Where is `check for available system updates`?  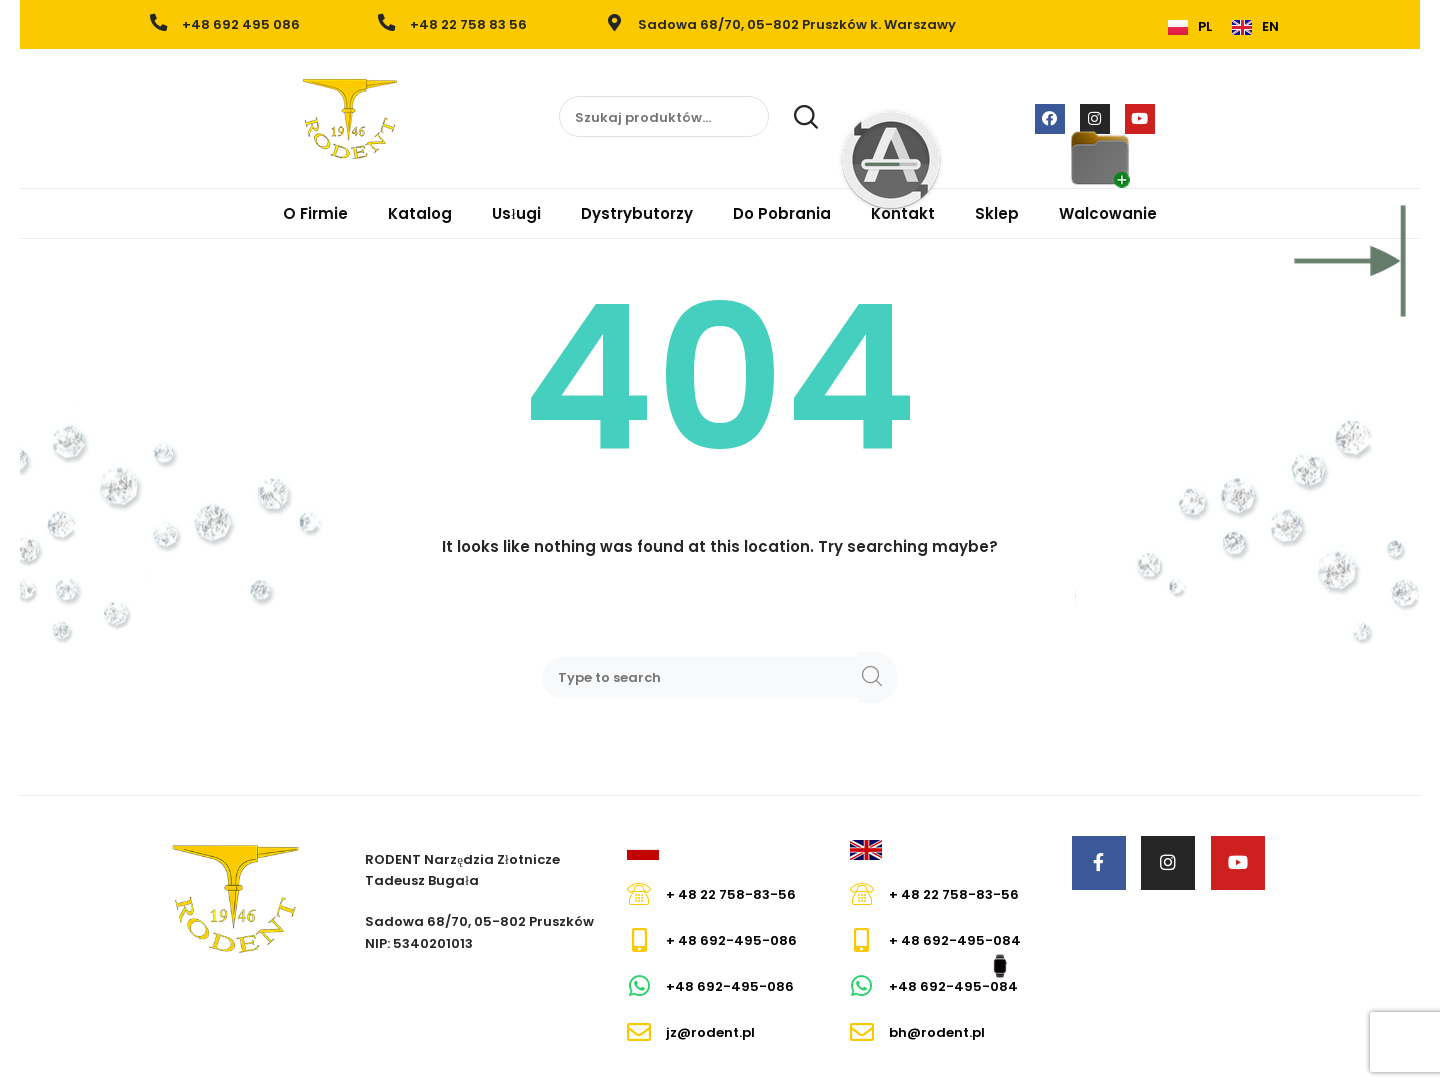 check for available system updates is located at coordinates (891, 160).